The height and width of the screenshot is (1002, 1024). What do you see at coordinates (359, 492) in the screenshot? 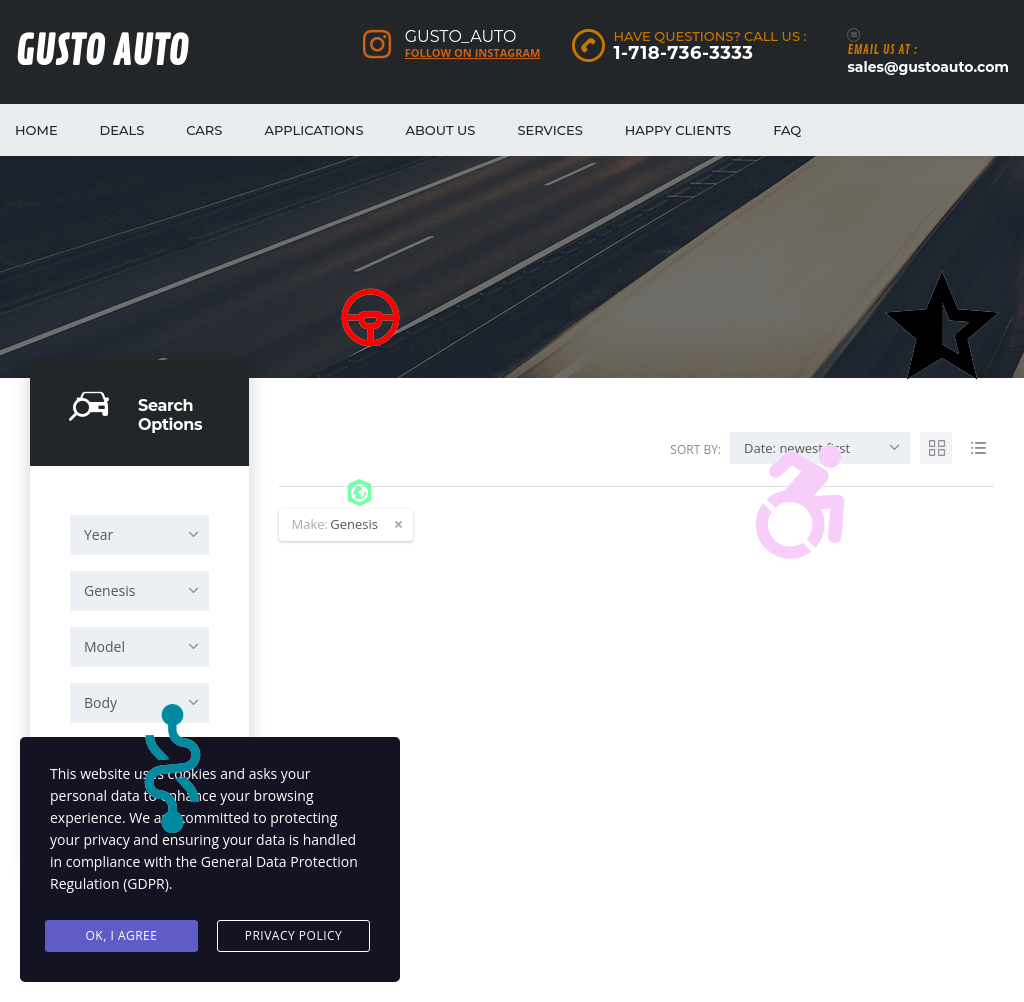
I see `open ArcGIS mapping application` at bounding box center [359, 492].